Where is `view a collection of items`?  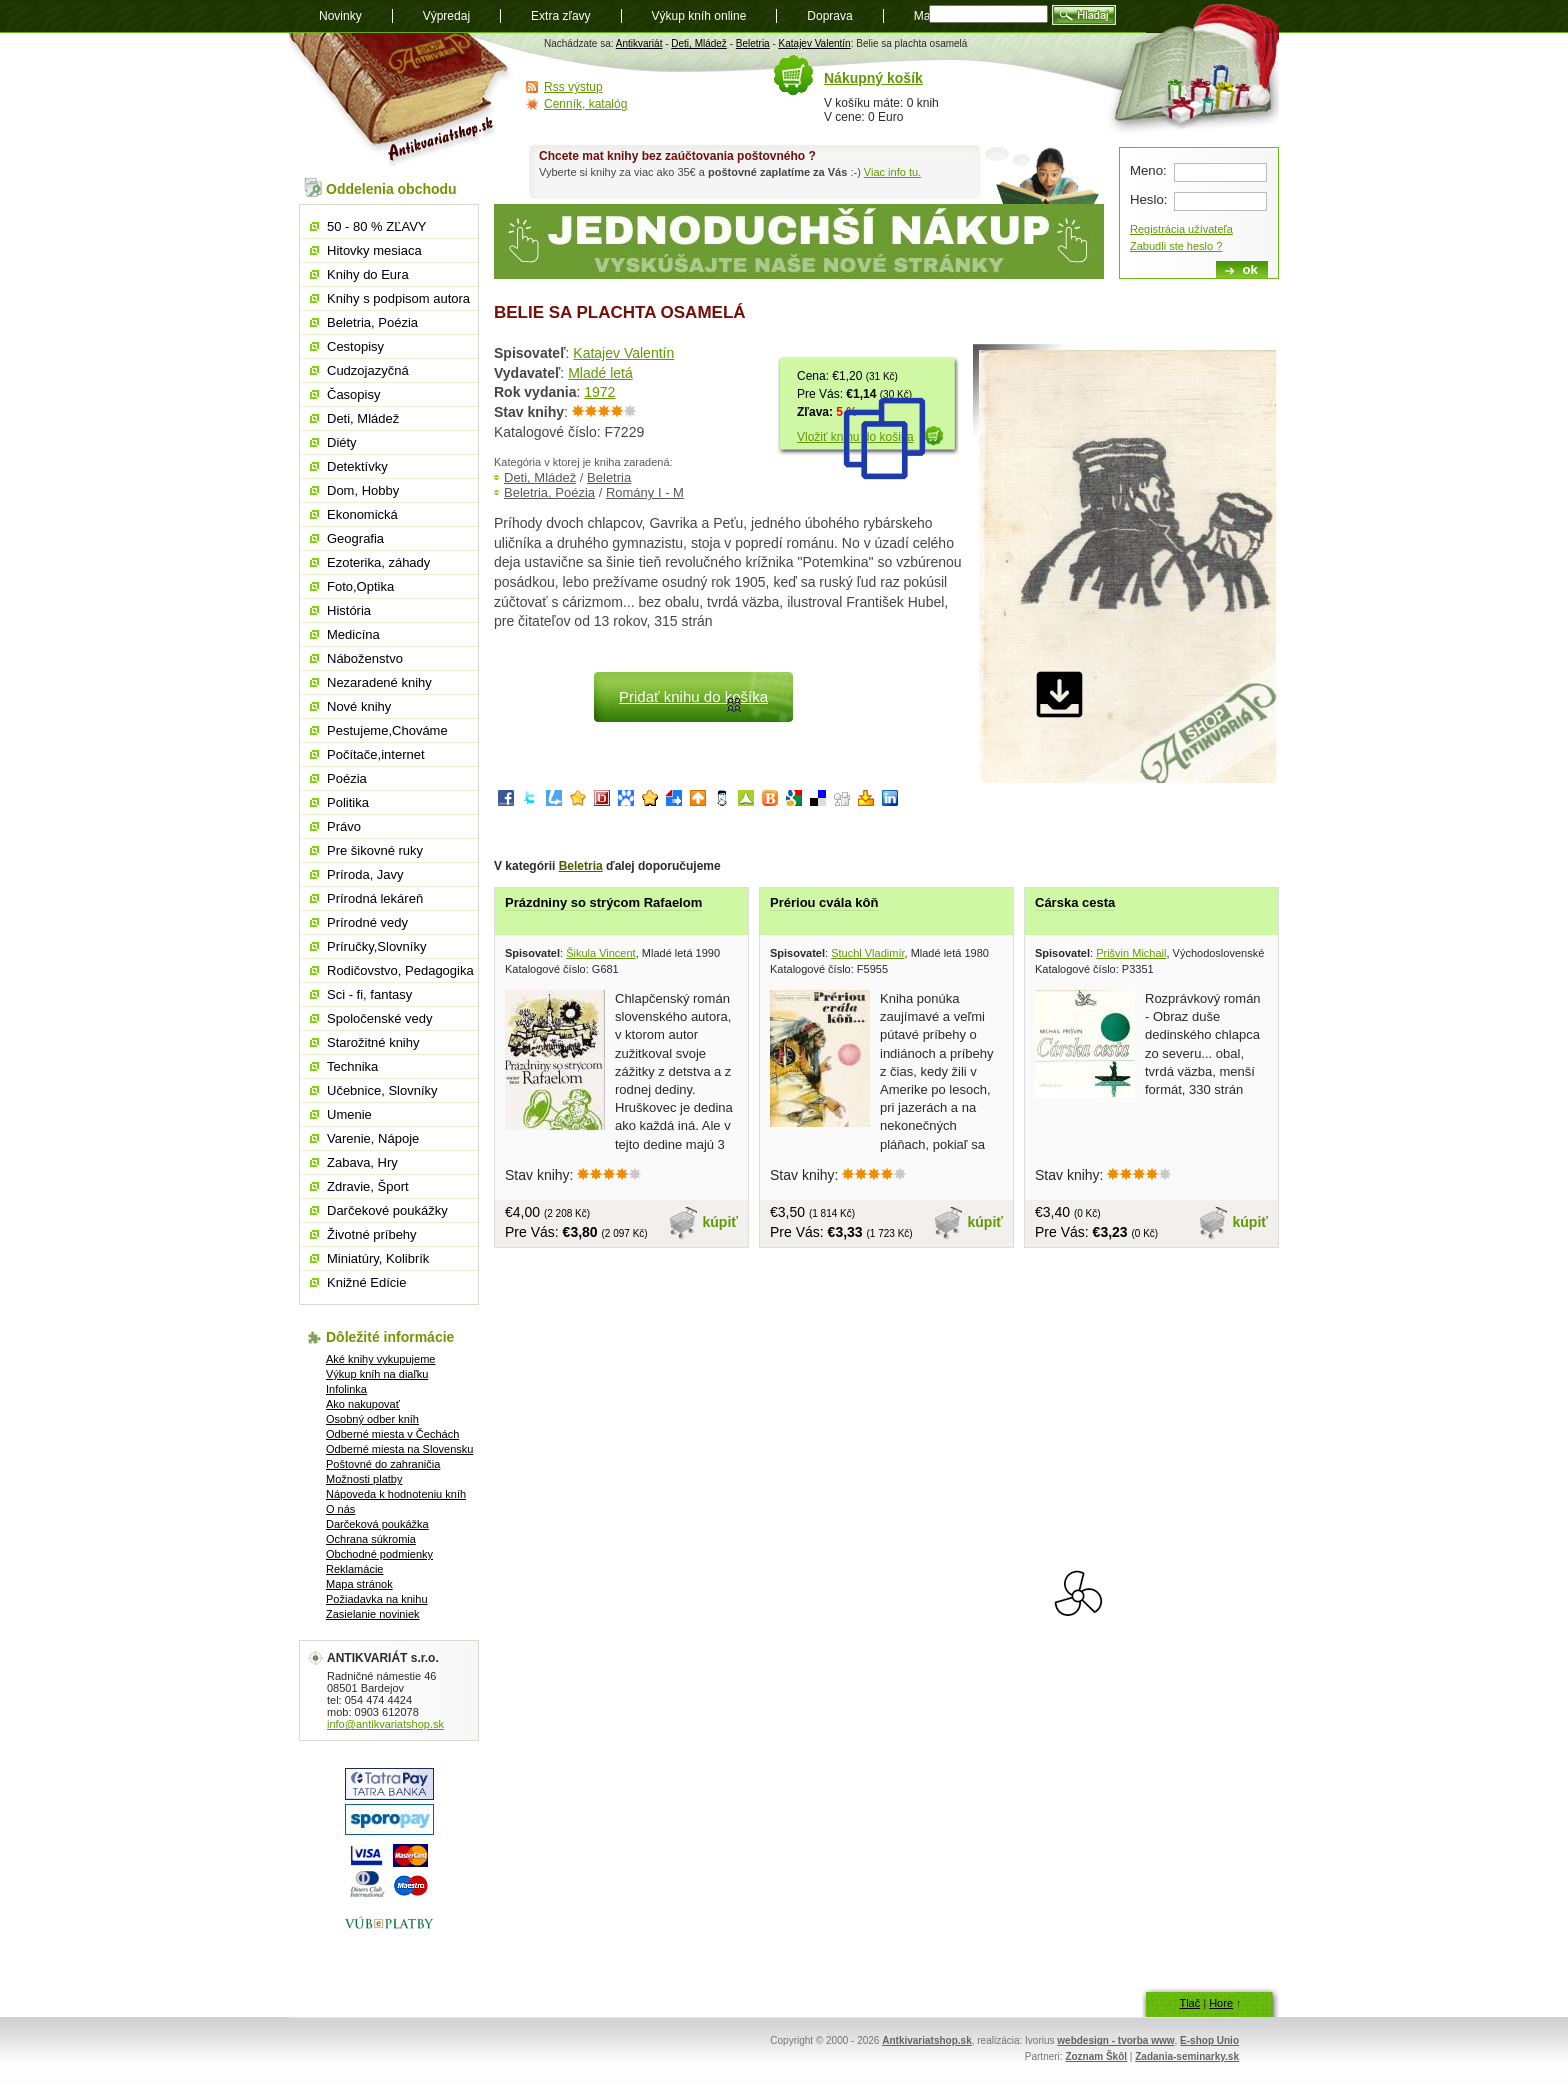 view a collection of items is located at coordinates (884, 438).